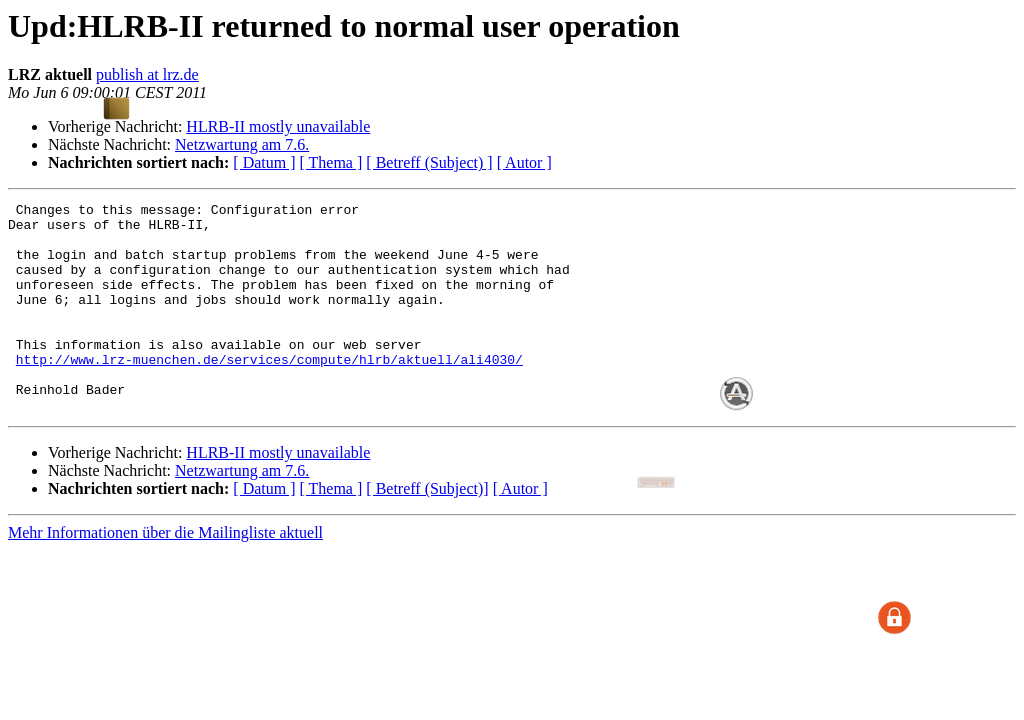 This screenshot has height=720, width=1024. I want to click on check for available software updates, so click(736, 393).